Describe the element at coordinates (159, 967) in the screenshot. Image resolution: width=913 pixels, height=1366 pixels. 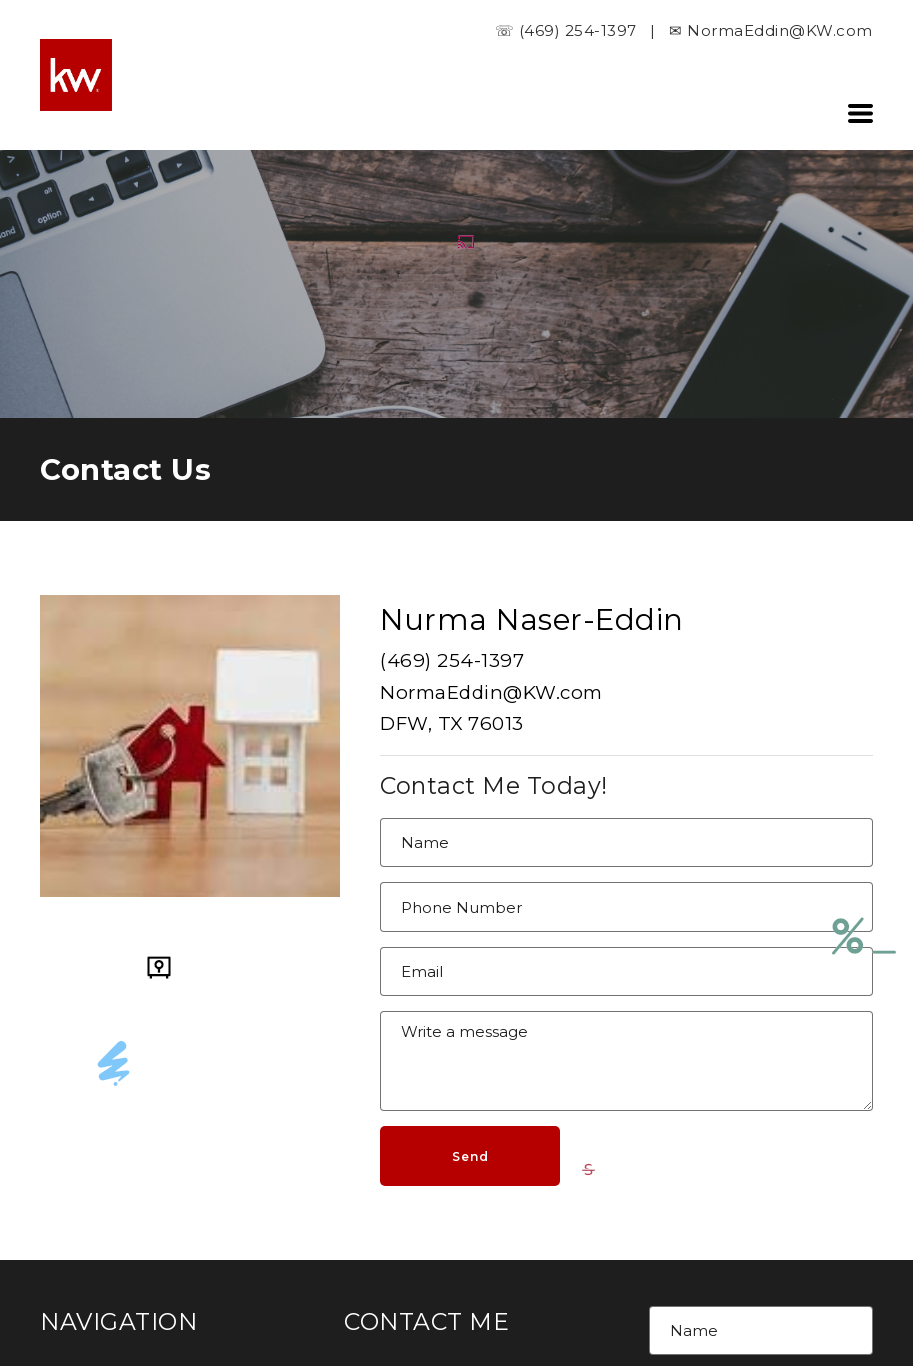
I see `access secure storage or vault` at that location.